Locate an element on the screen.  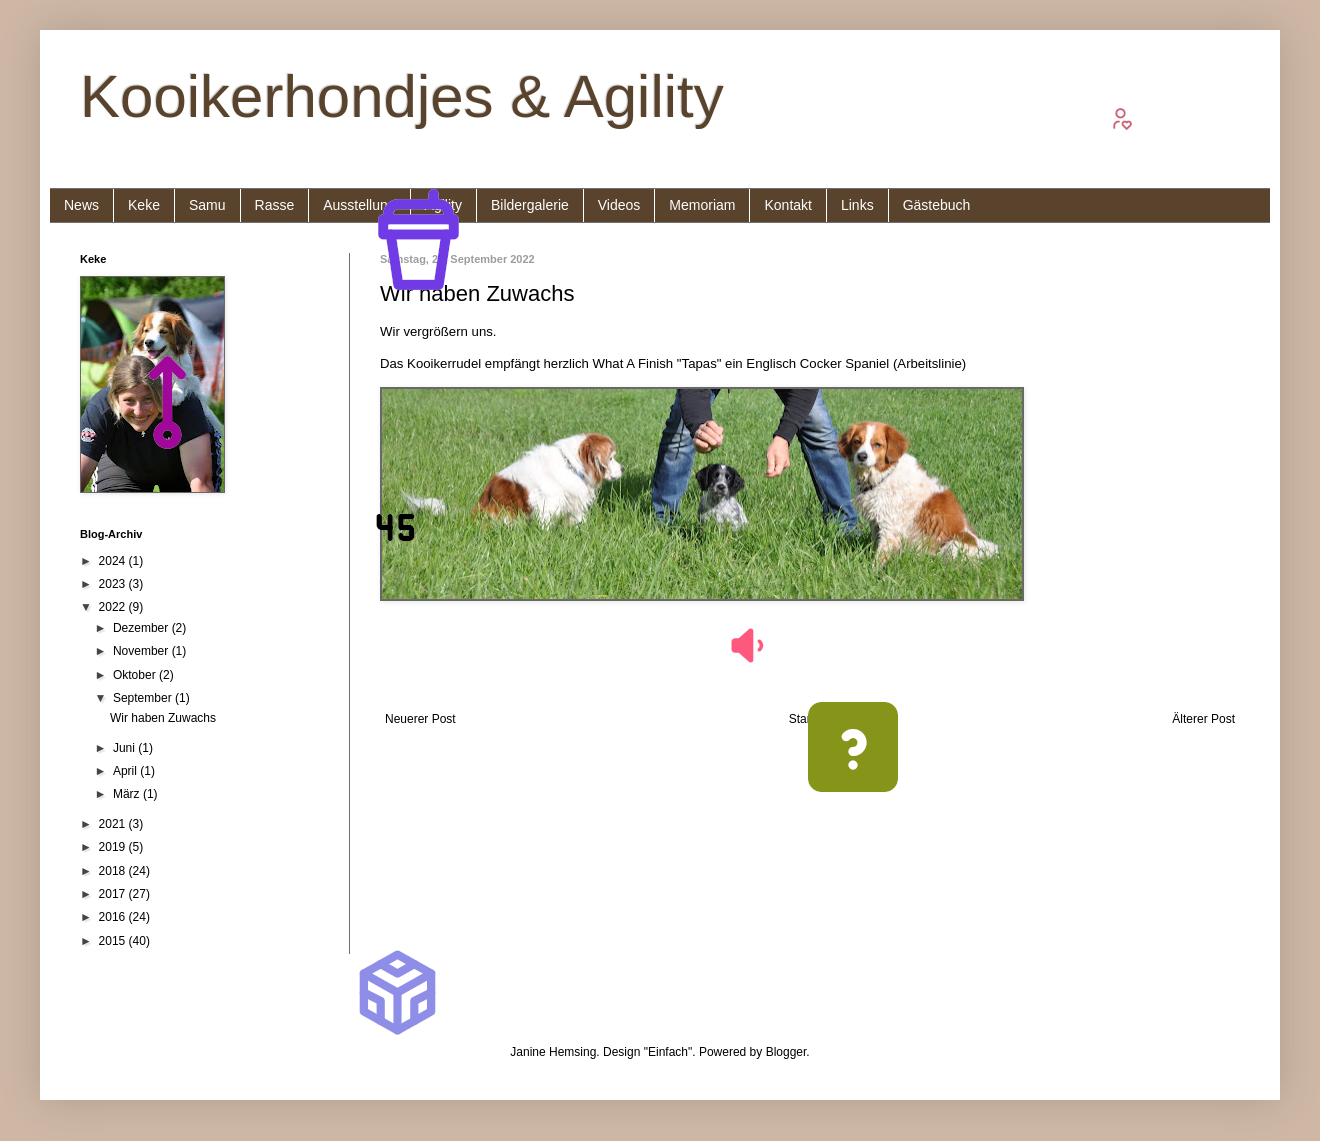
decrease audio volume is located at coordinates (748, 645).